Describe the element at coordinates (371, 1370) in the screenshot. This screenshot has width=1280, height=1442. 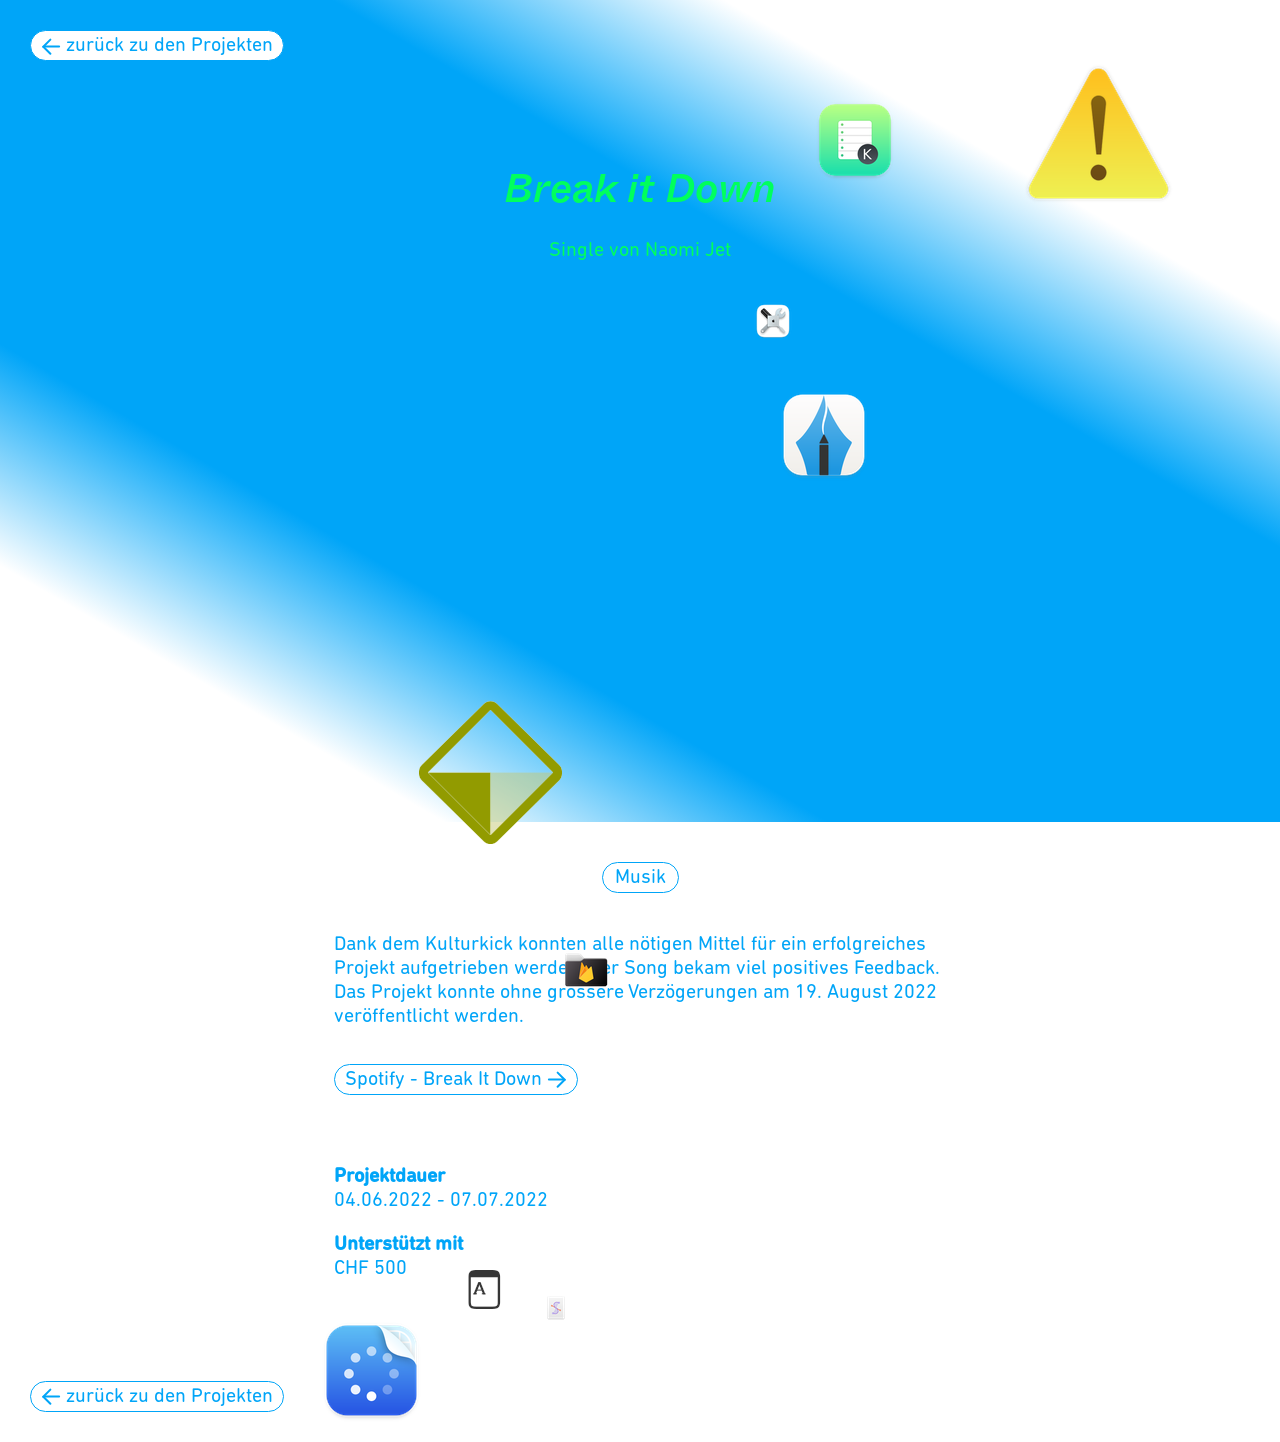
I see `open system preferences or settings app` at that location.